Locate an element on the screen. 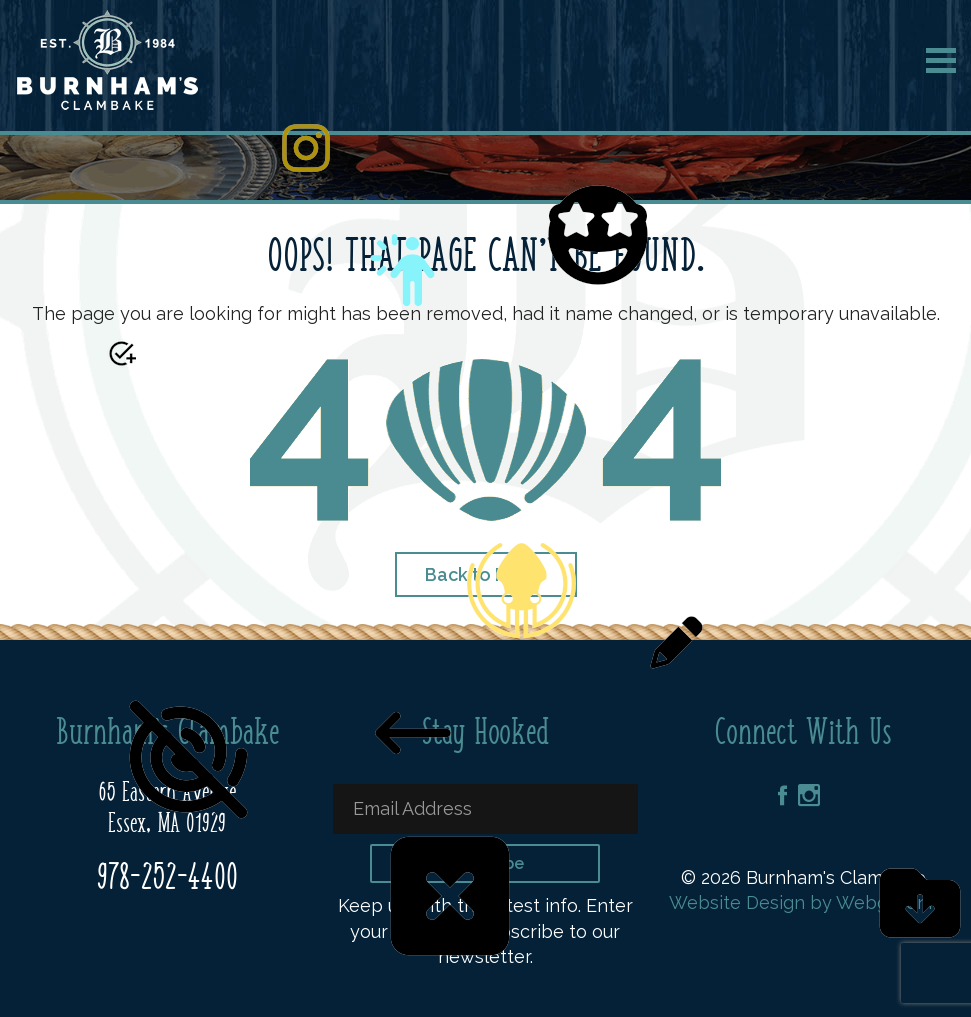  add a new task to your list is located at coordinates (121, 353).